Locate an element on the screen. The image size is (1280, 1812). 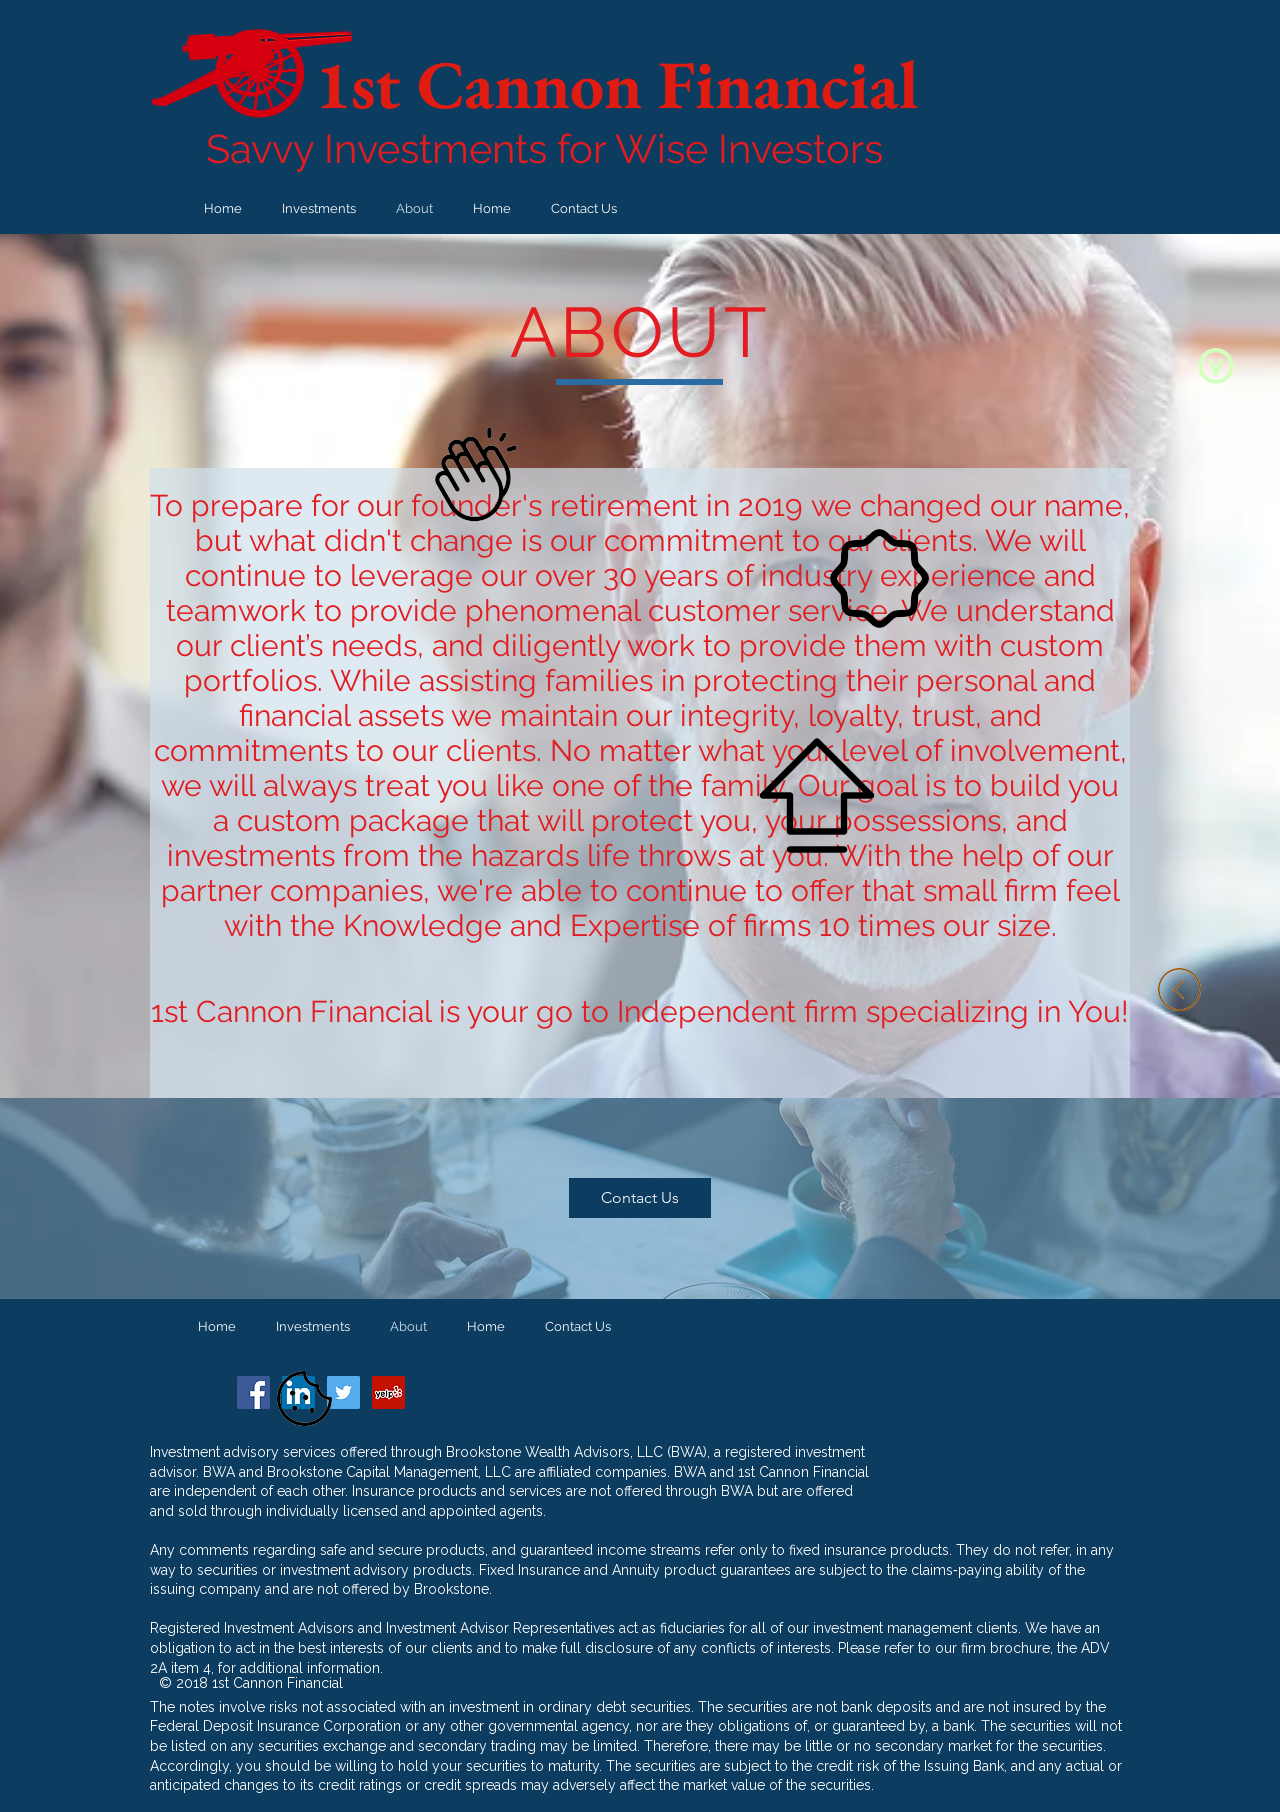
indicates a verified or certified status is located at coordinates (879, 578).